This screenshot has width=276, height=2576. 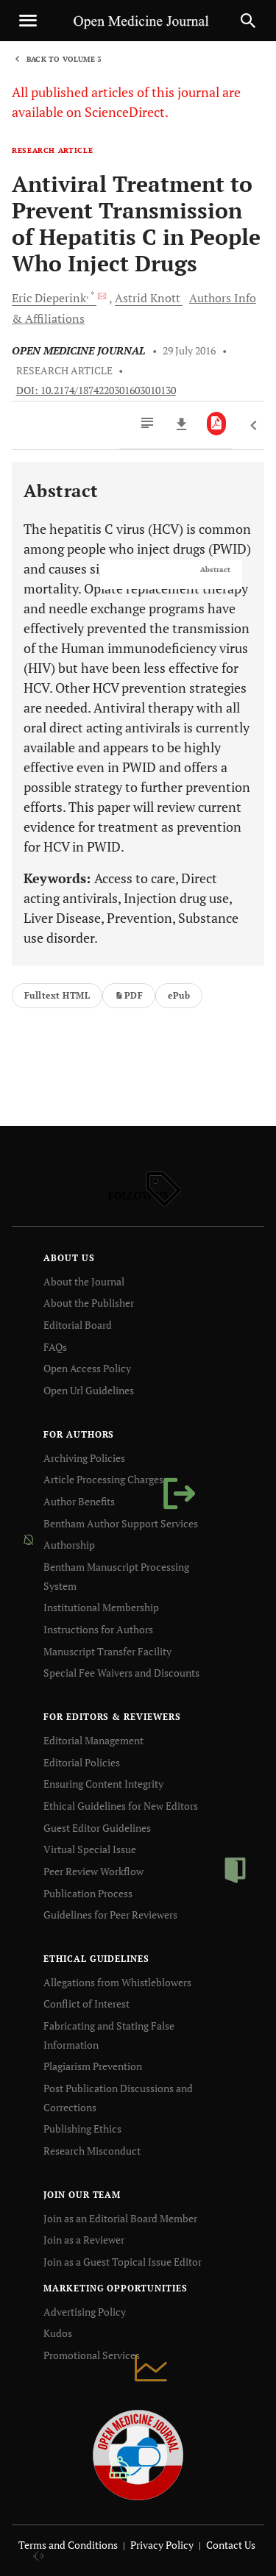 What do you see at coordinates (38, 2556) in the screenshot?
I see `adjust volume to high` at bounding box center [38, 2556].